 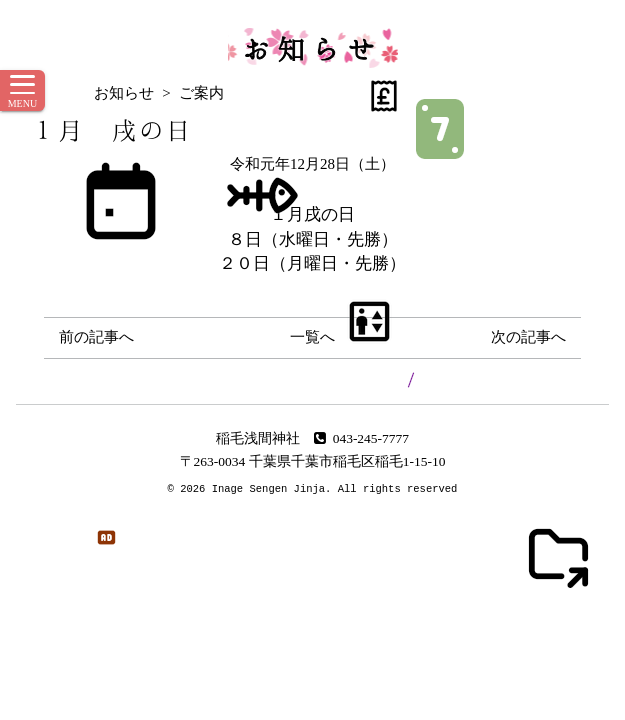 What do you see at coordinates (558, 555) in the screenshot?
I see `share a folder with others` at bounding box center [558, 555].